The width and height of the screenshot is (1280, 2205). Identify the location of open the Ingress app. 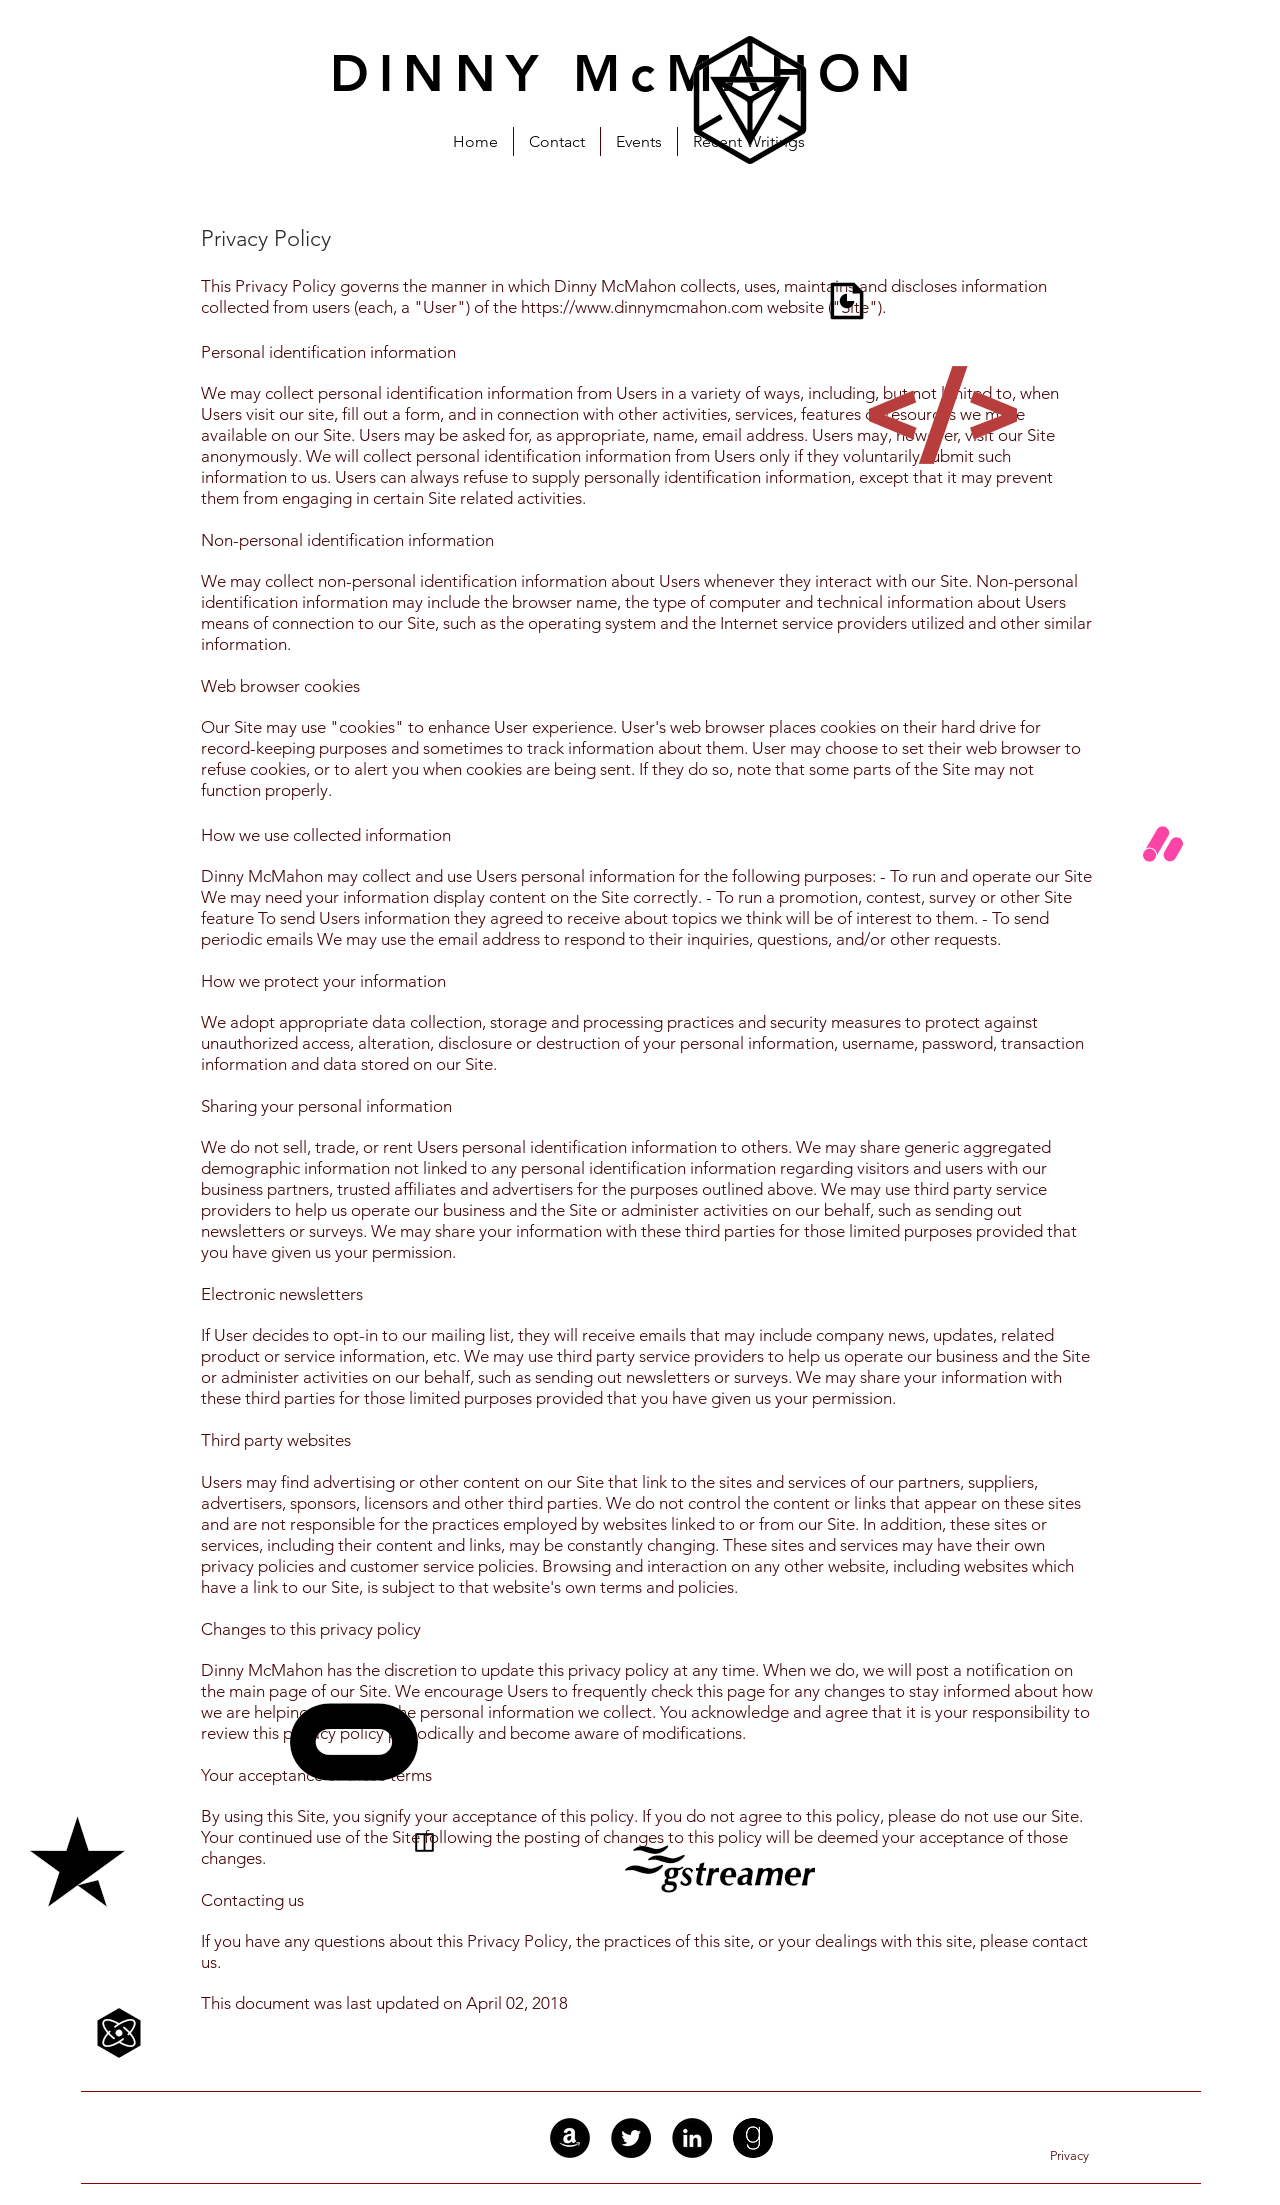
(750, 100).